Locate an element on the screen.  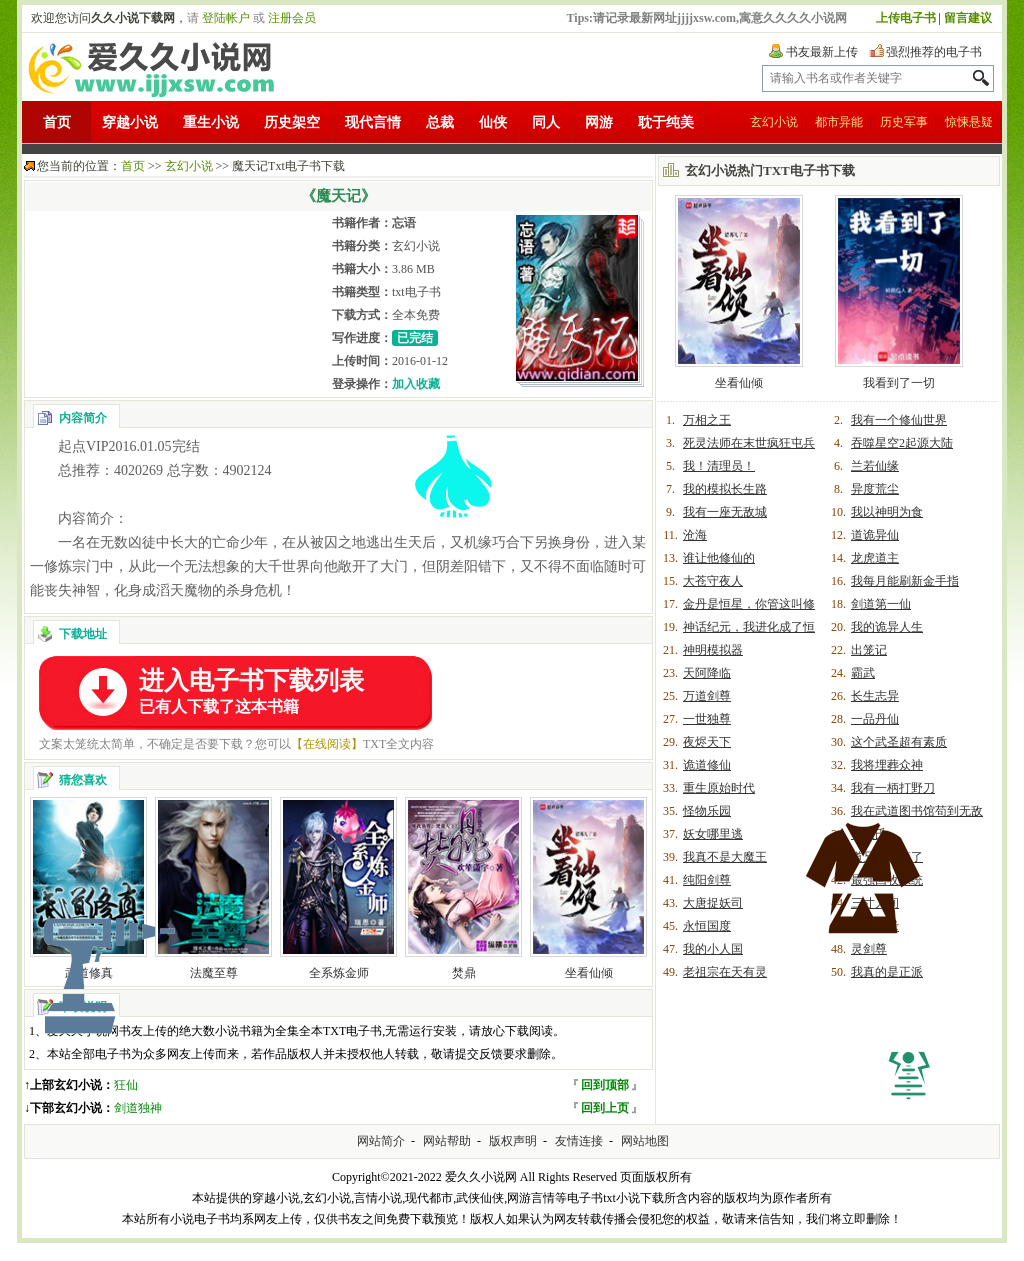
power tools or hardware category is located at coordinates (109, 976).